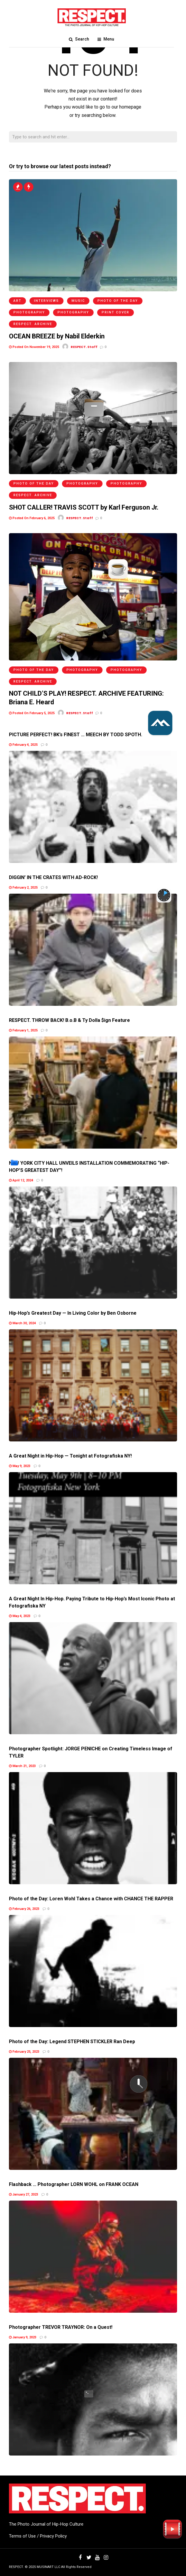  Describe the element at coordinates (139, 2084) in the screenshot. I see `indicates urgent or time-sensitive status` at that location.